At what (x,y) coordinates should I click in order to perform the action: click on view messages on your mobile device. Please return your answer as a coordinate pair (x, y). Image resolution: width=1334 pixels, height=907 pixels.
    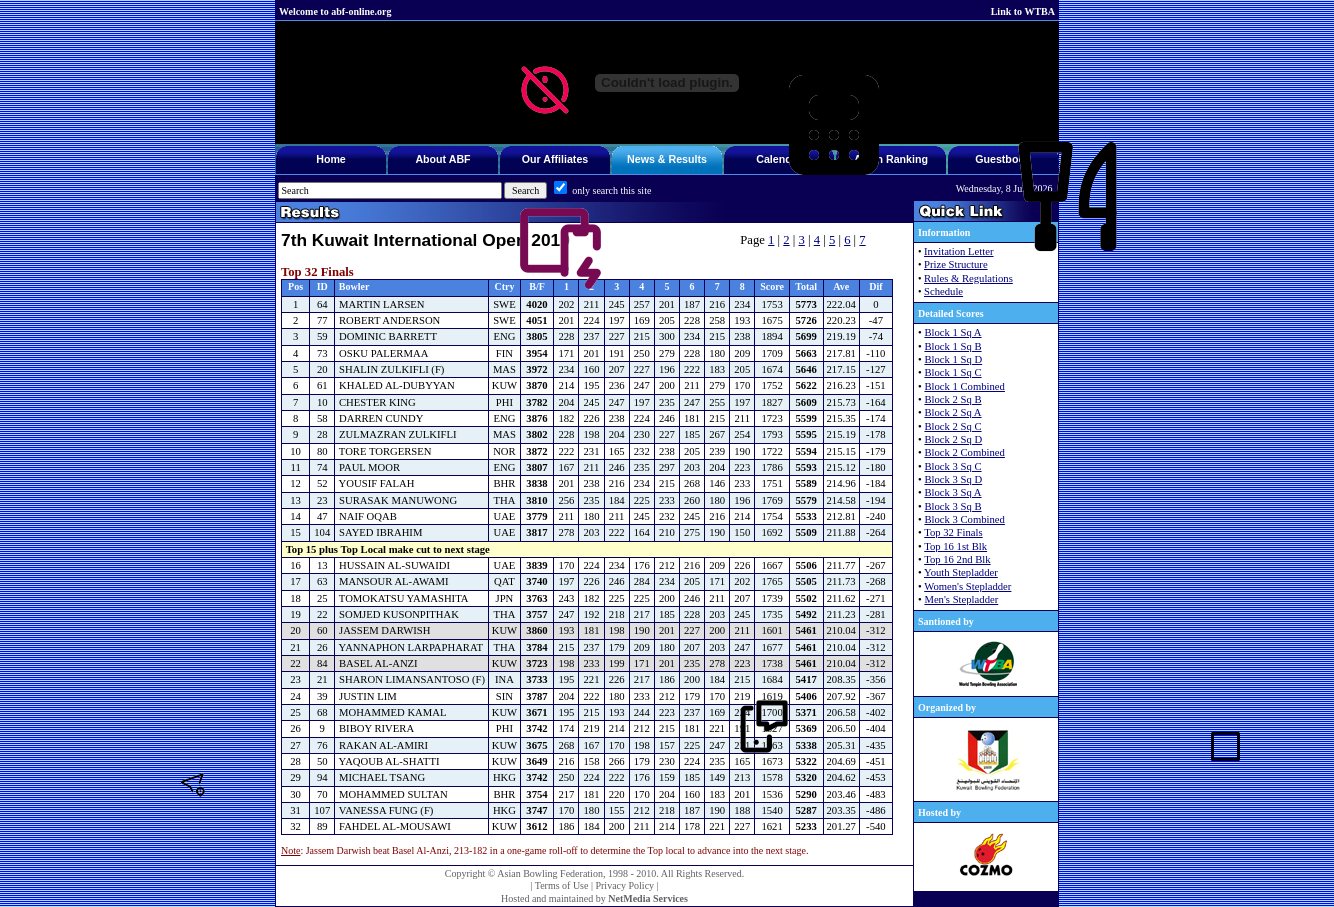
    Looking at the image, I should click on (761, 726).